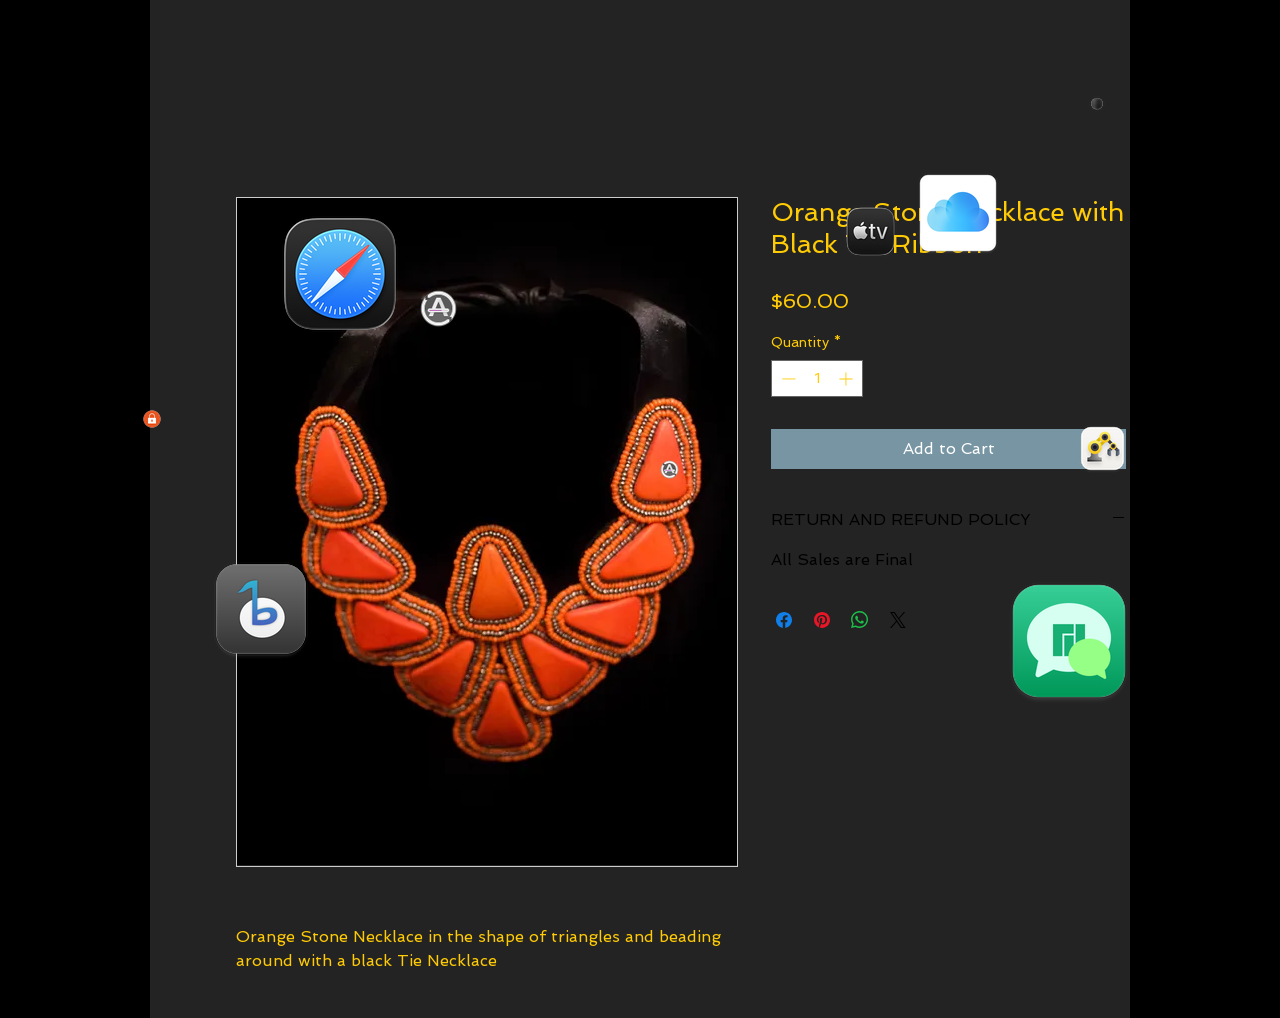  I want to click on check for available system updates, so click(438, 308).